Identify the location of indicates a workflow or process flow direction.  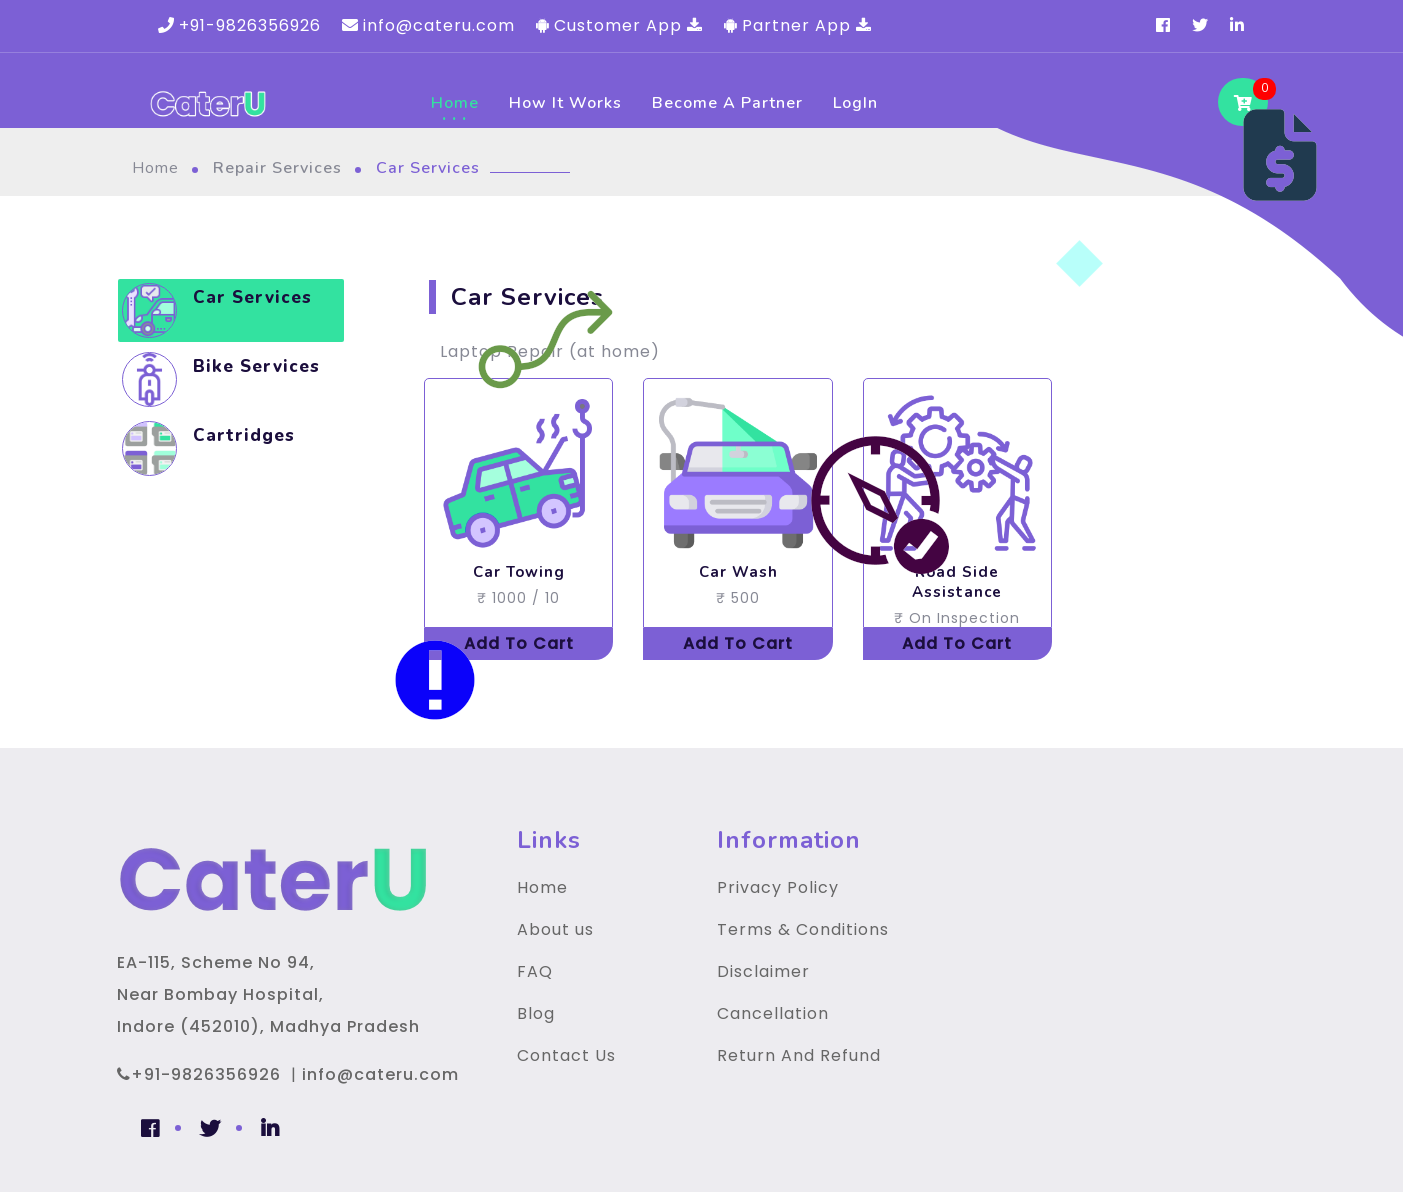
(545, 339).